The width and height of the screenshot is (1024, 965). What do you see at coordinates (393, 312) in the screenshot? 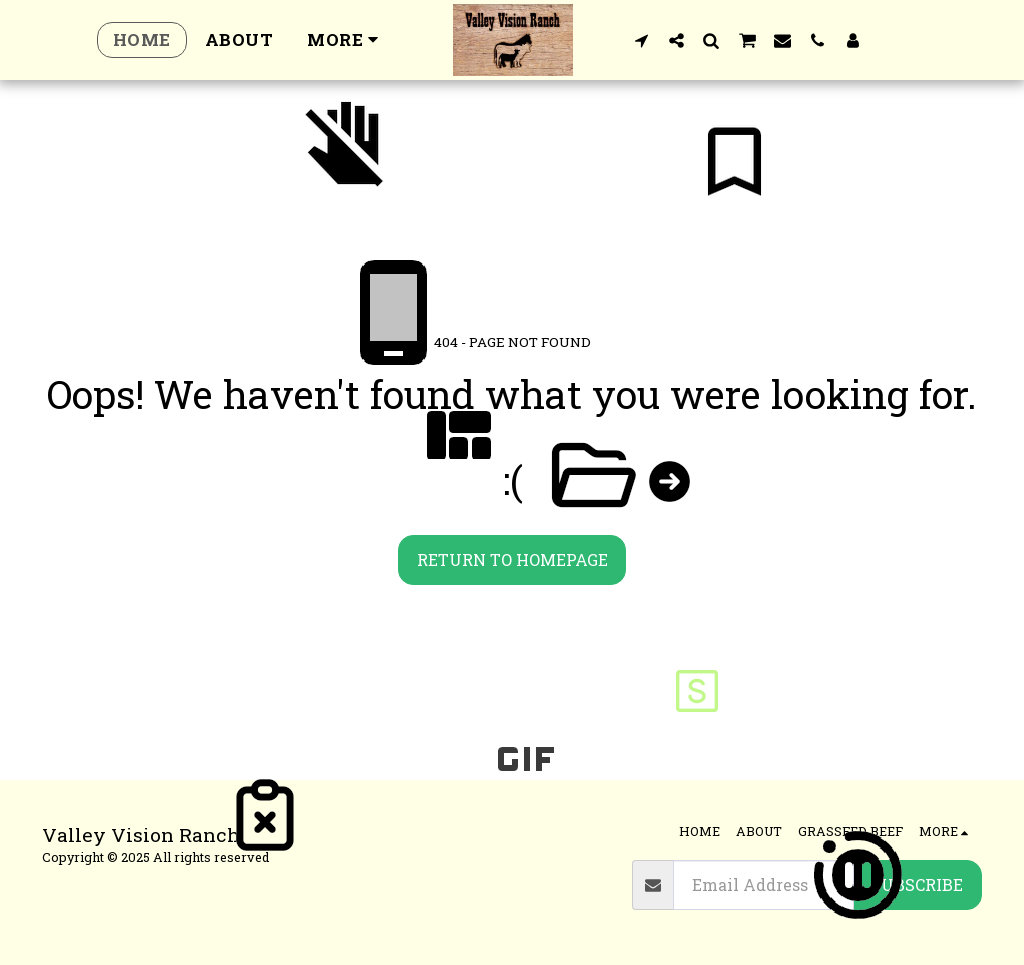
I see `indicates an android device` at bounding box center [393, 312].